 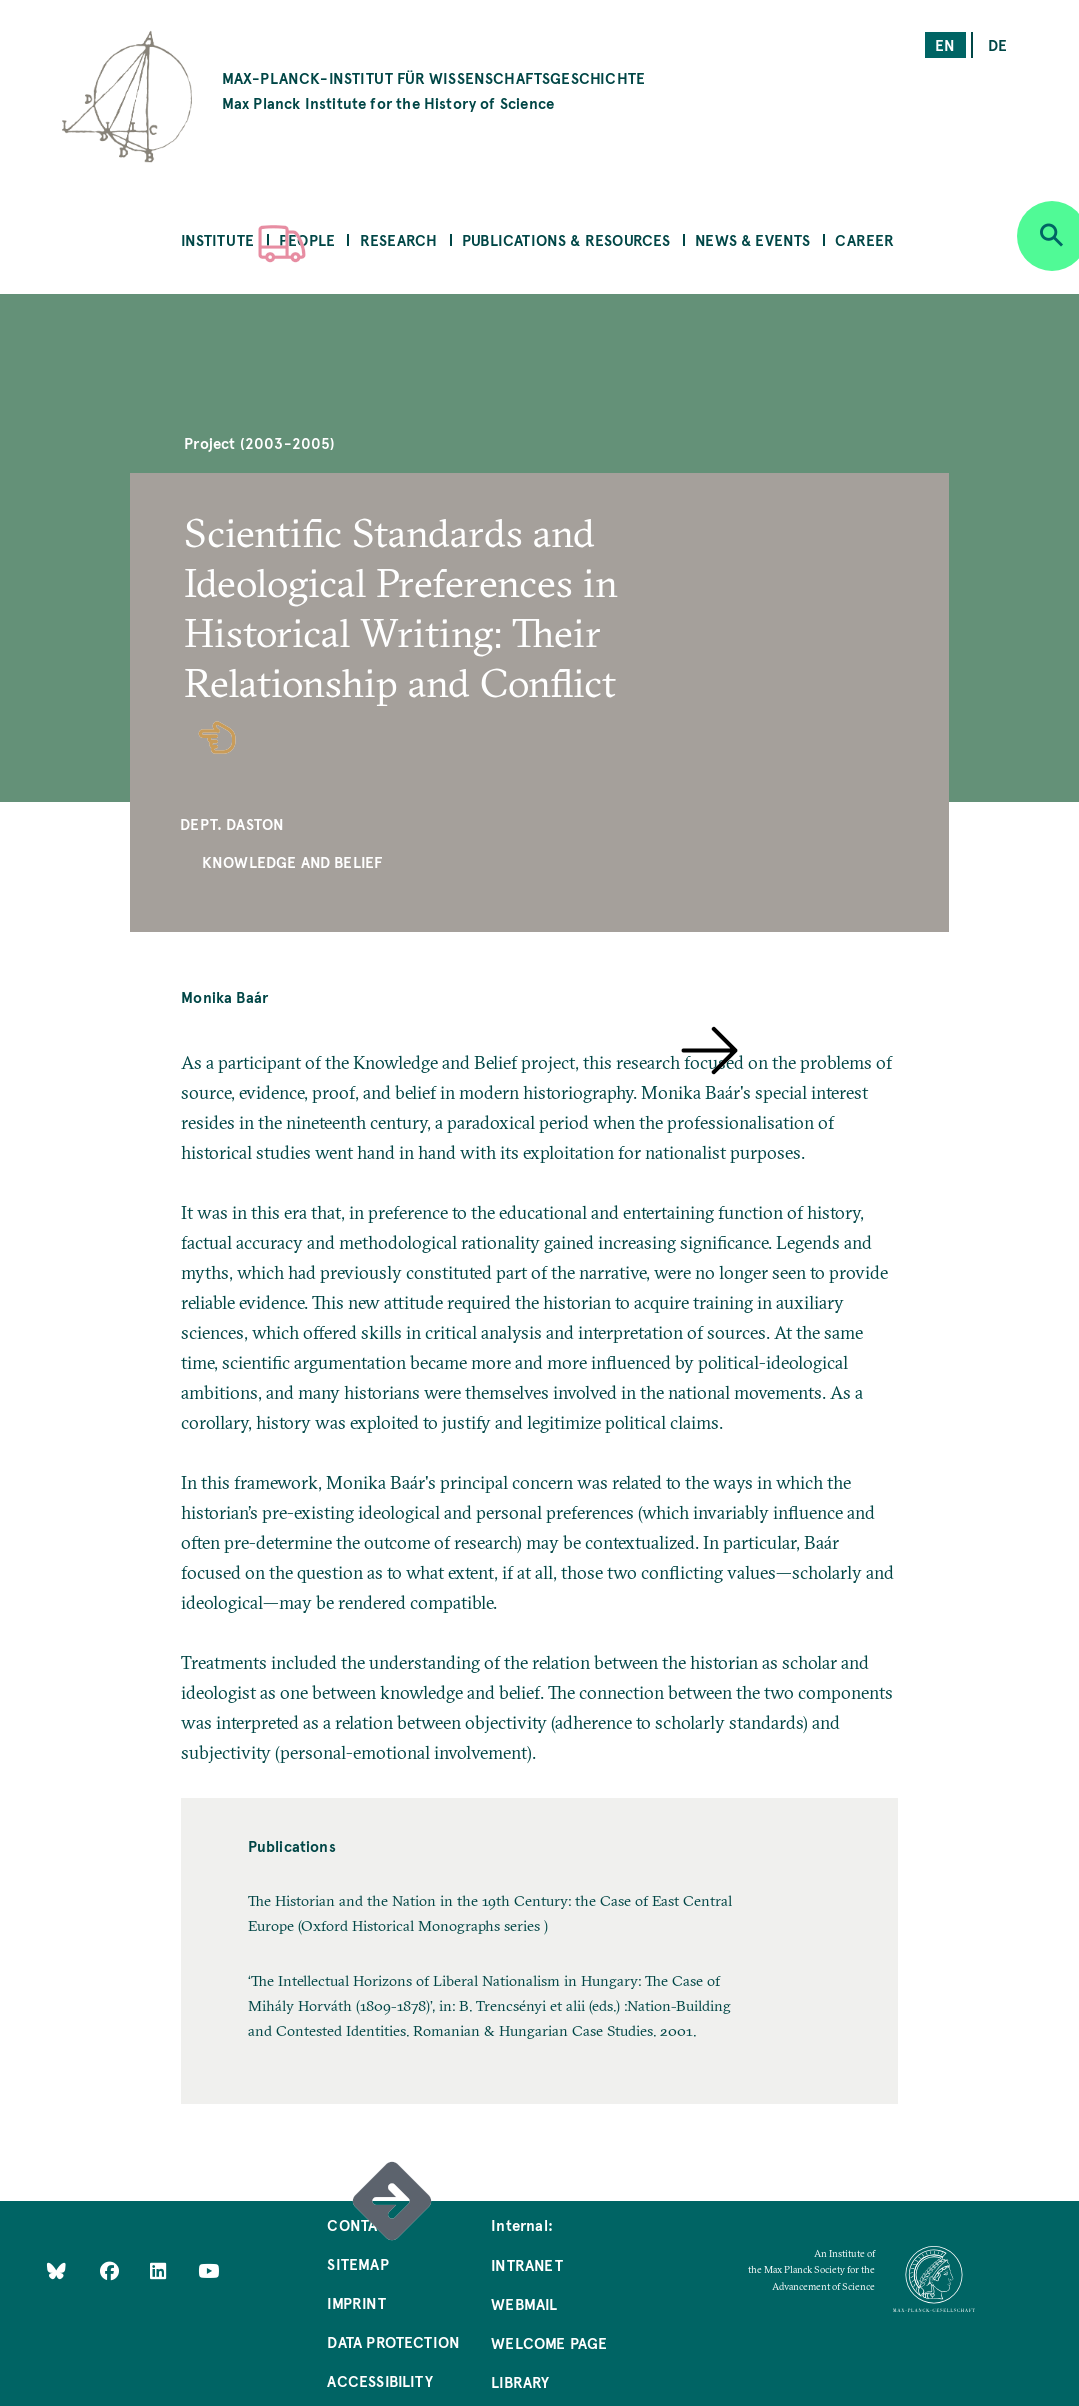 I want to click on navigate to the next item or page, so click(x=709, y=1050).